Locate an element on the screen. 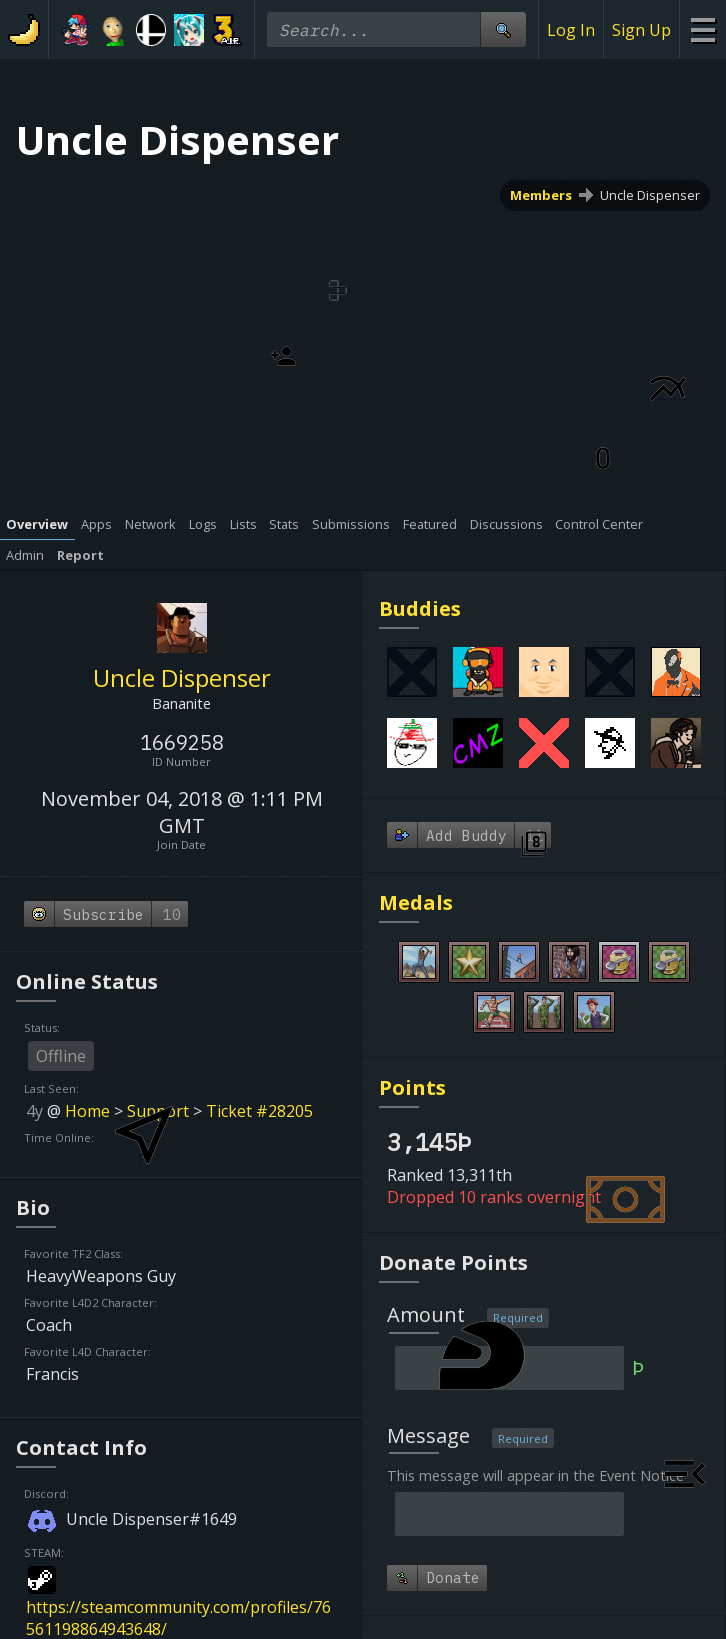 The width and height of the screenshot is (726, 1639). view your account balance is located at coordinates (625, 1199).